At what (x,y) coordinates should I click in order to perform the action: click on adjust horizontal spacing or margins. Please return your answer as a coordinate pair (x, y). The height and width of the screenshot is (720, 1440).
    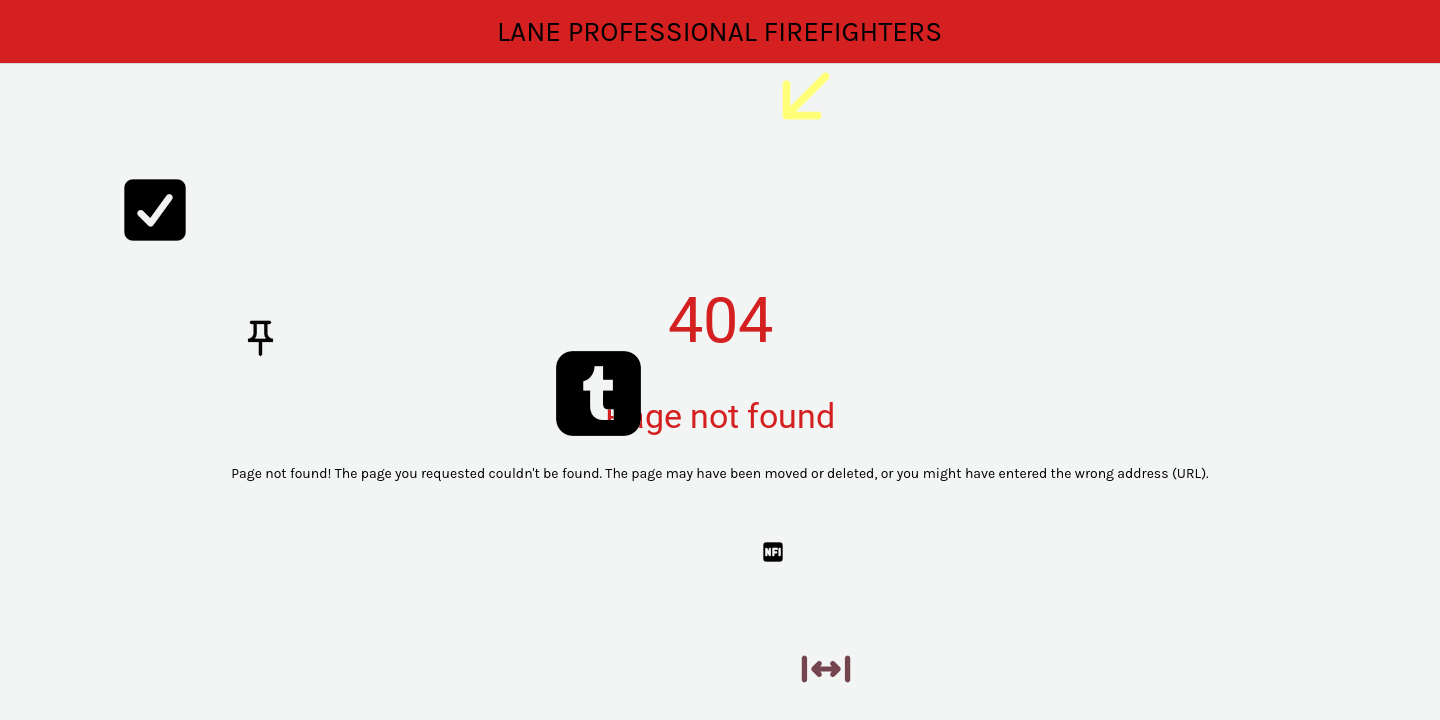
    Looking at the image, I should click on (826, 669).